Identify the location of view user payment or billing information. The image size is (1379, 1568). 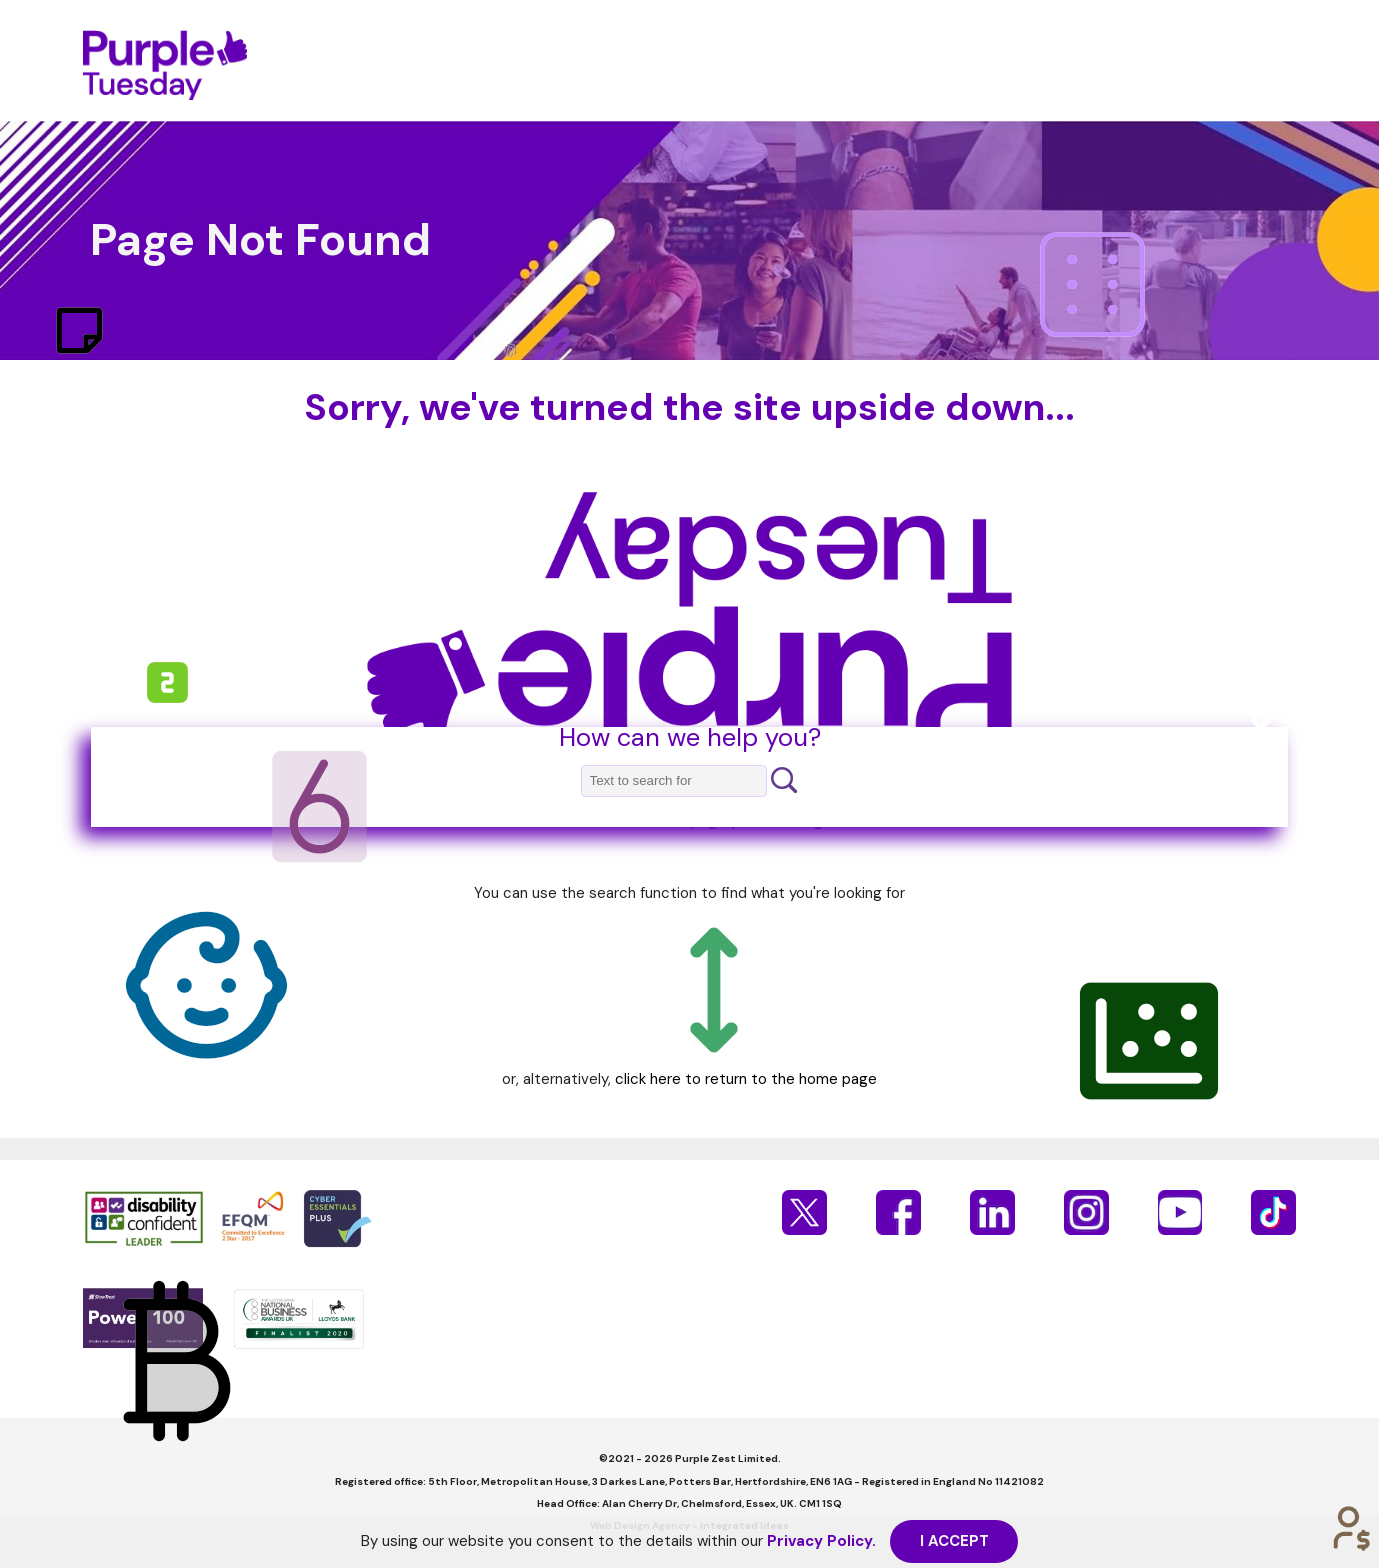
(1348, 1527).